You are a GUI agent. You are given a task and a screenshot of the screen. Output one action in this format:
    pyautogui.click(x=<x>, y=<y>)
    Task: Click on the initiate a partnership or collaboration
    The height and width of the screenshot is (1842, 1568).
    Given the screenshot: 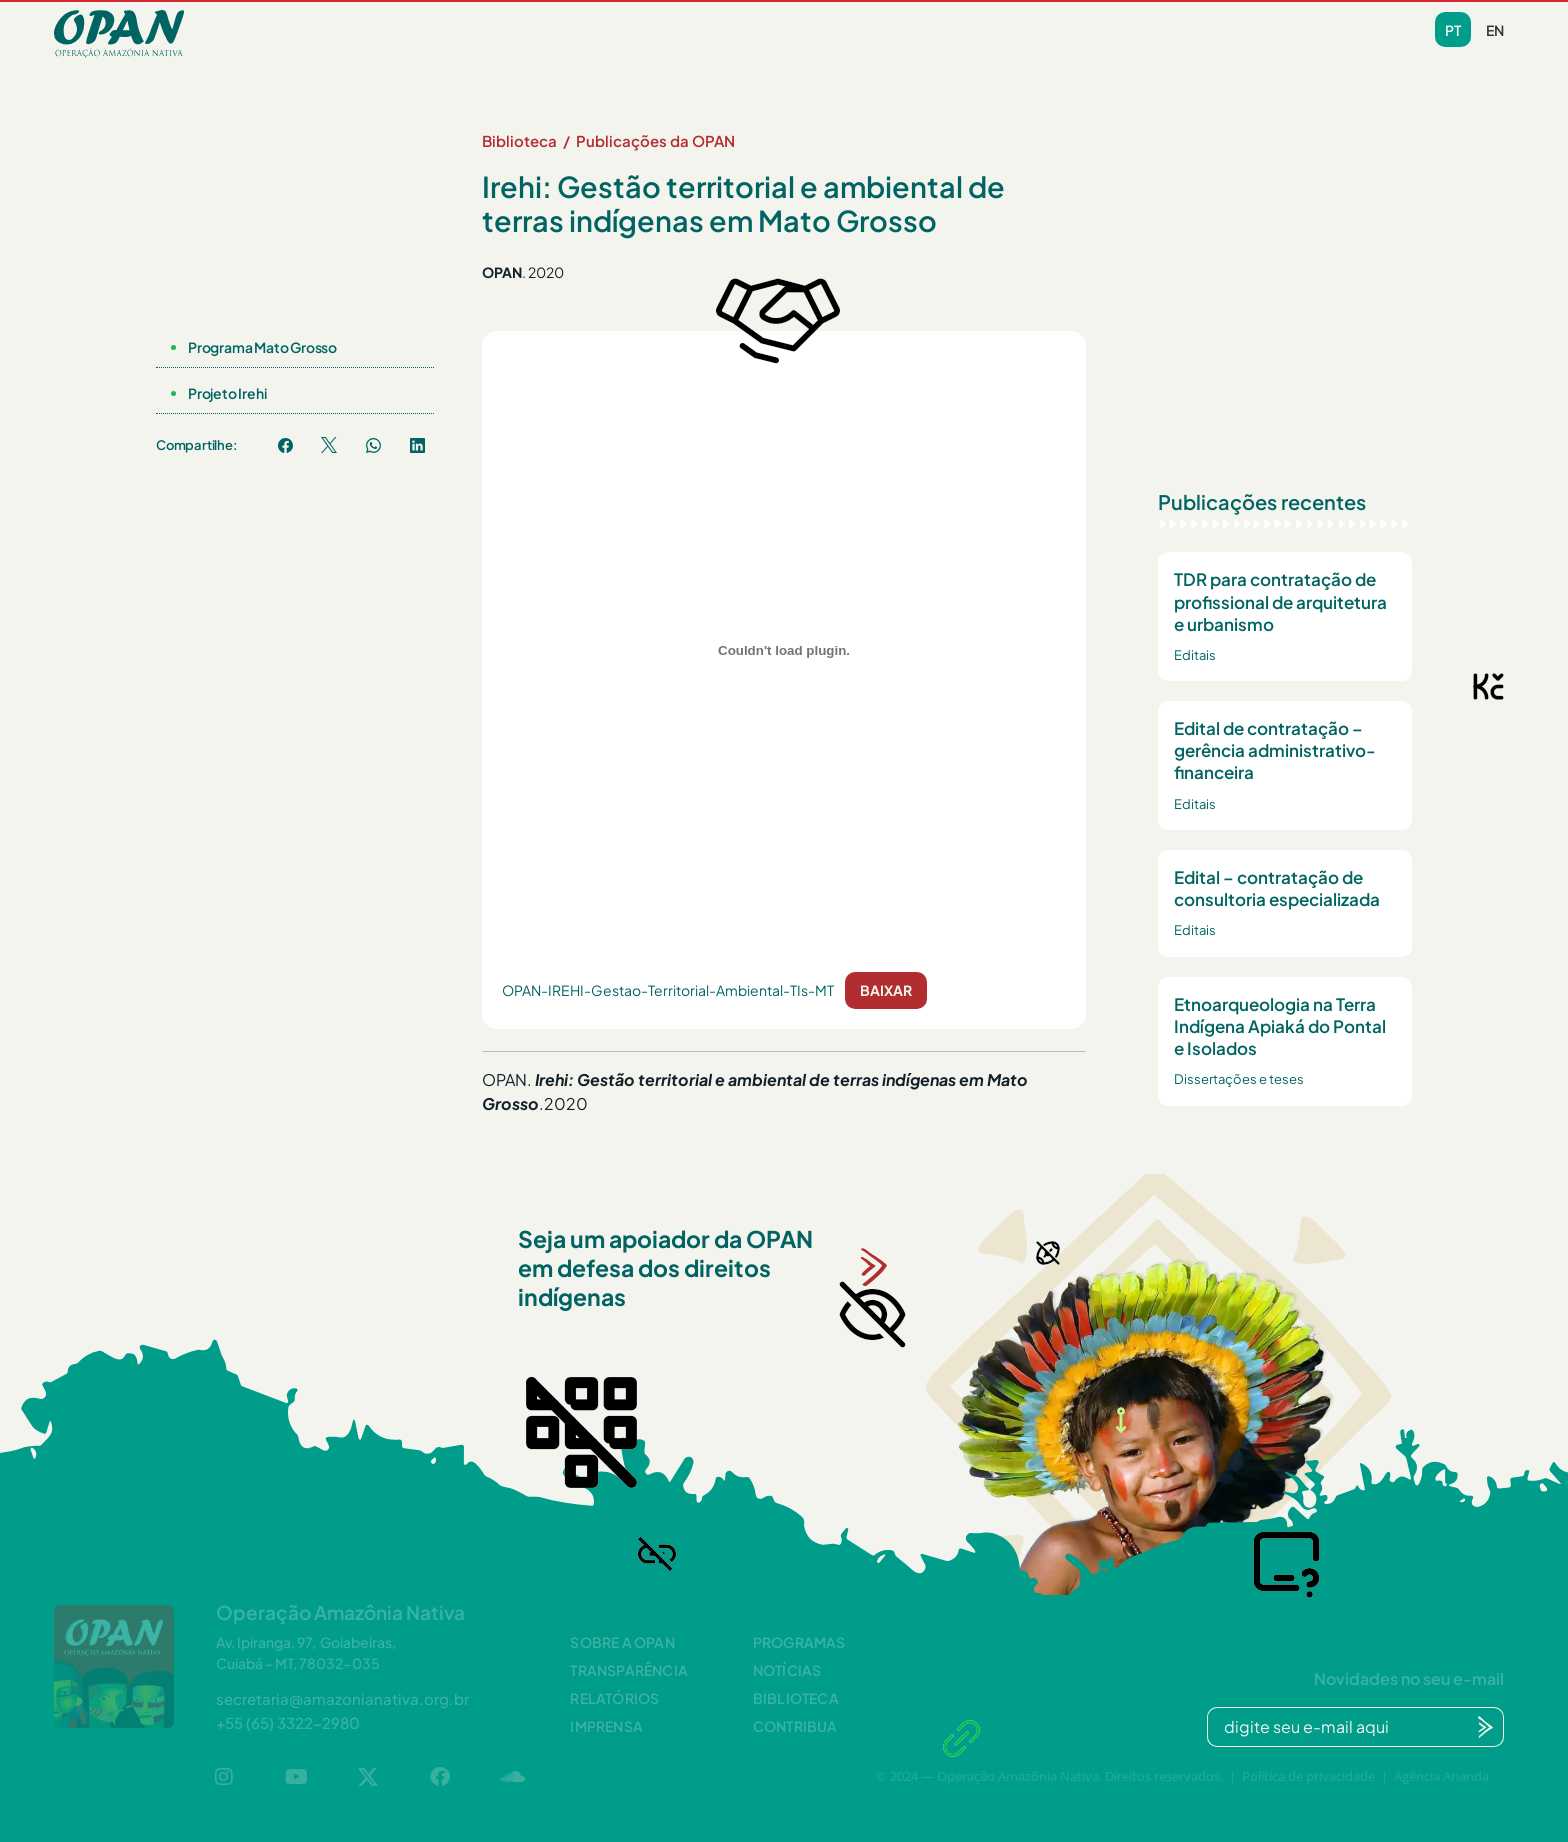 What is the action you would take?
    pyautogui.click(x=778, y=317)
    